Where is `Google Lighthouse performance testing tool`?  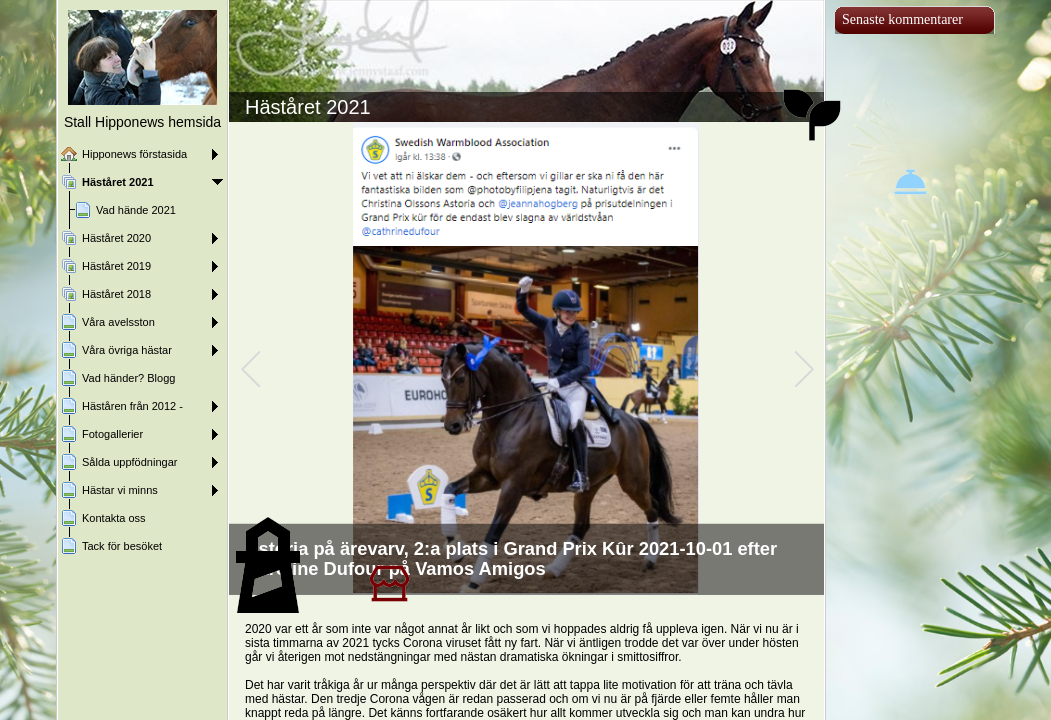 Google Lighthouse performance testing tool is located at coordinates (268, 565).